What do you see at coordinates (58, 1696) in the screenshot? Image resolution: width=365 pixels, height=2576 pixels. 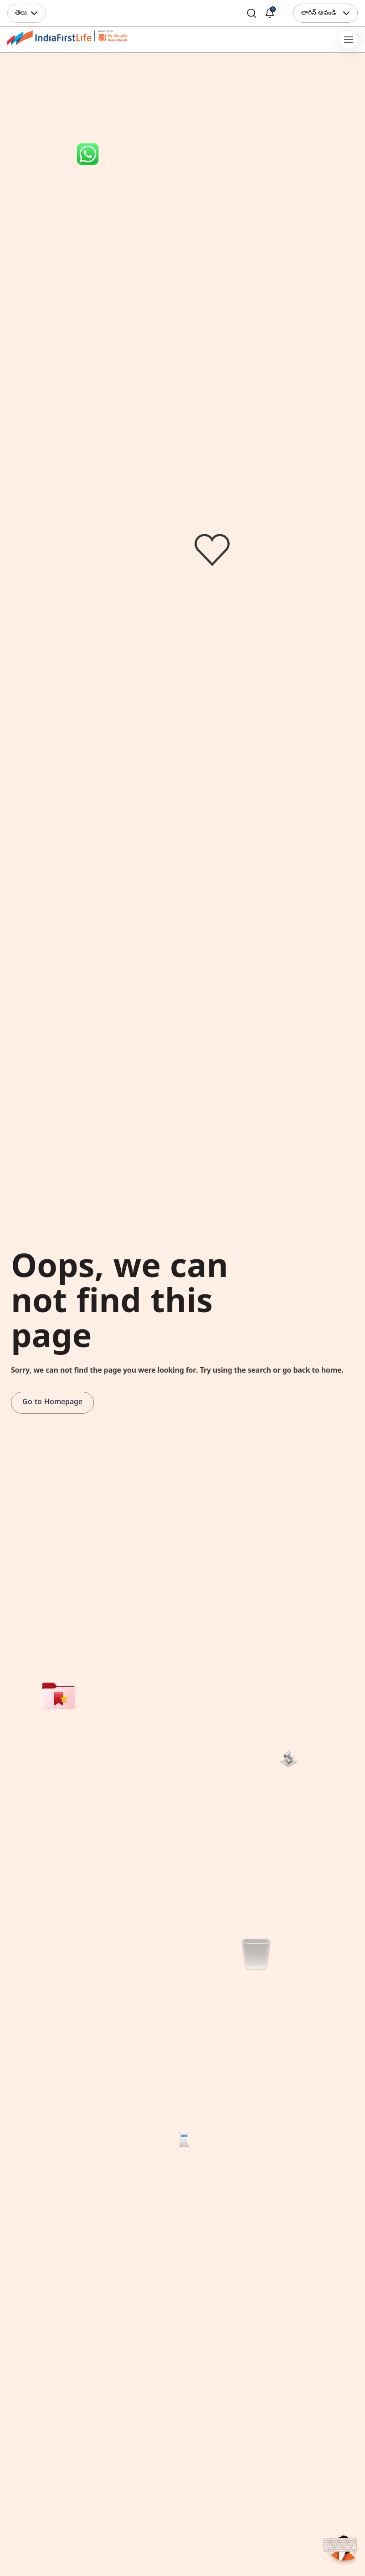 I see `open your bookmarked files folder` at bounding box center [58, 1696].